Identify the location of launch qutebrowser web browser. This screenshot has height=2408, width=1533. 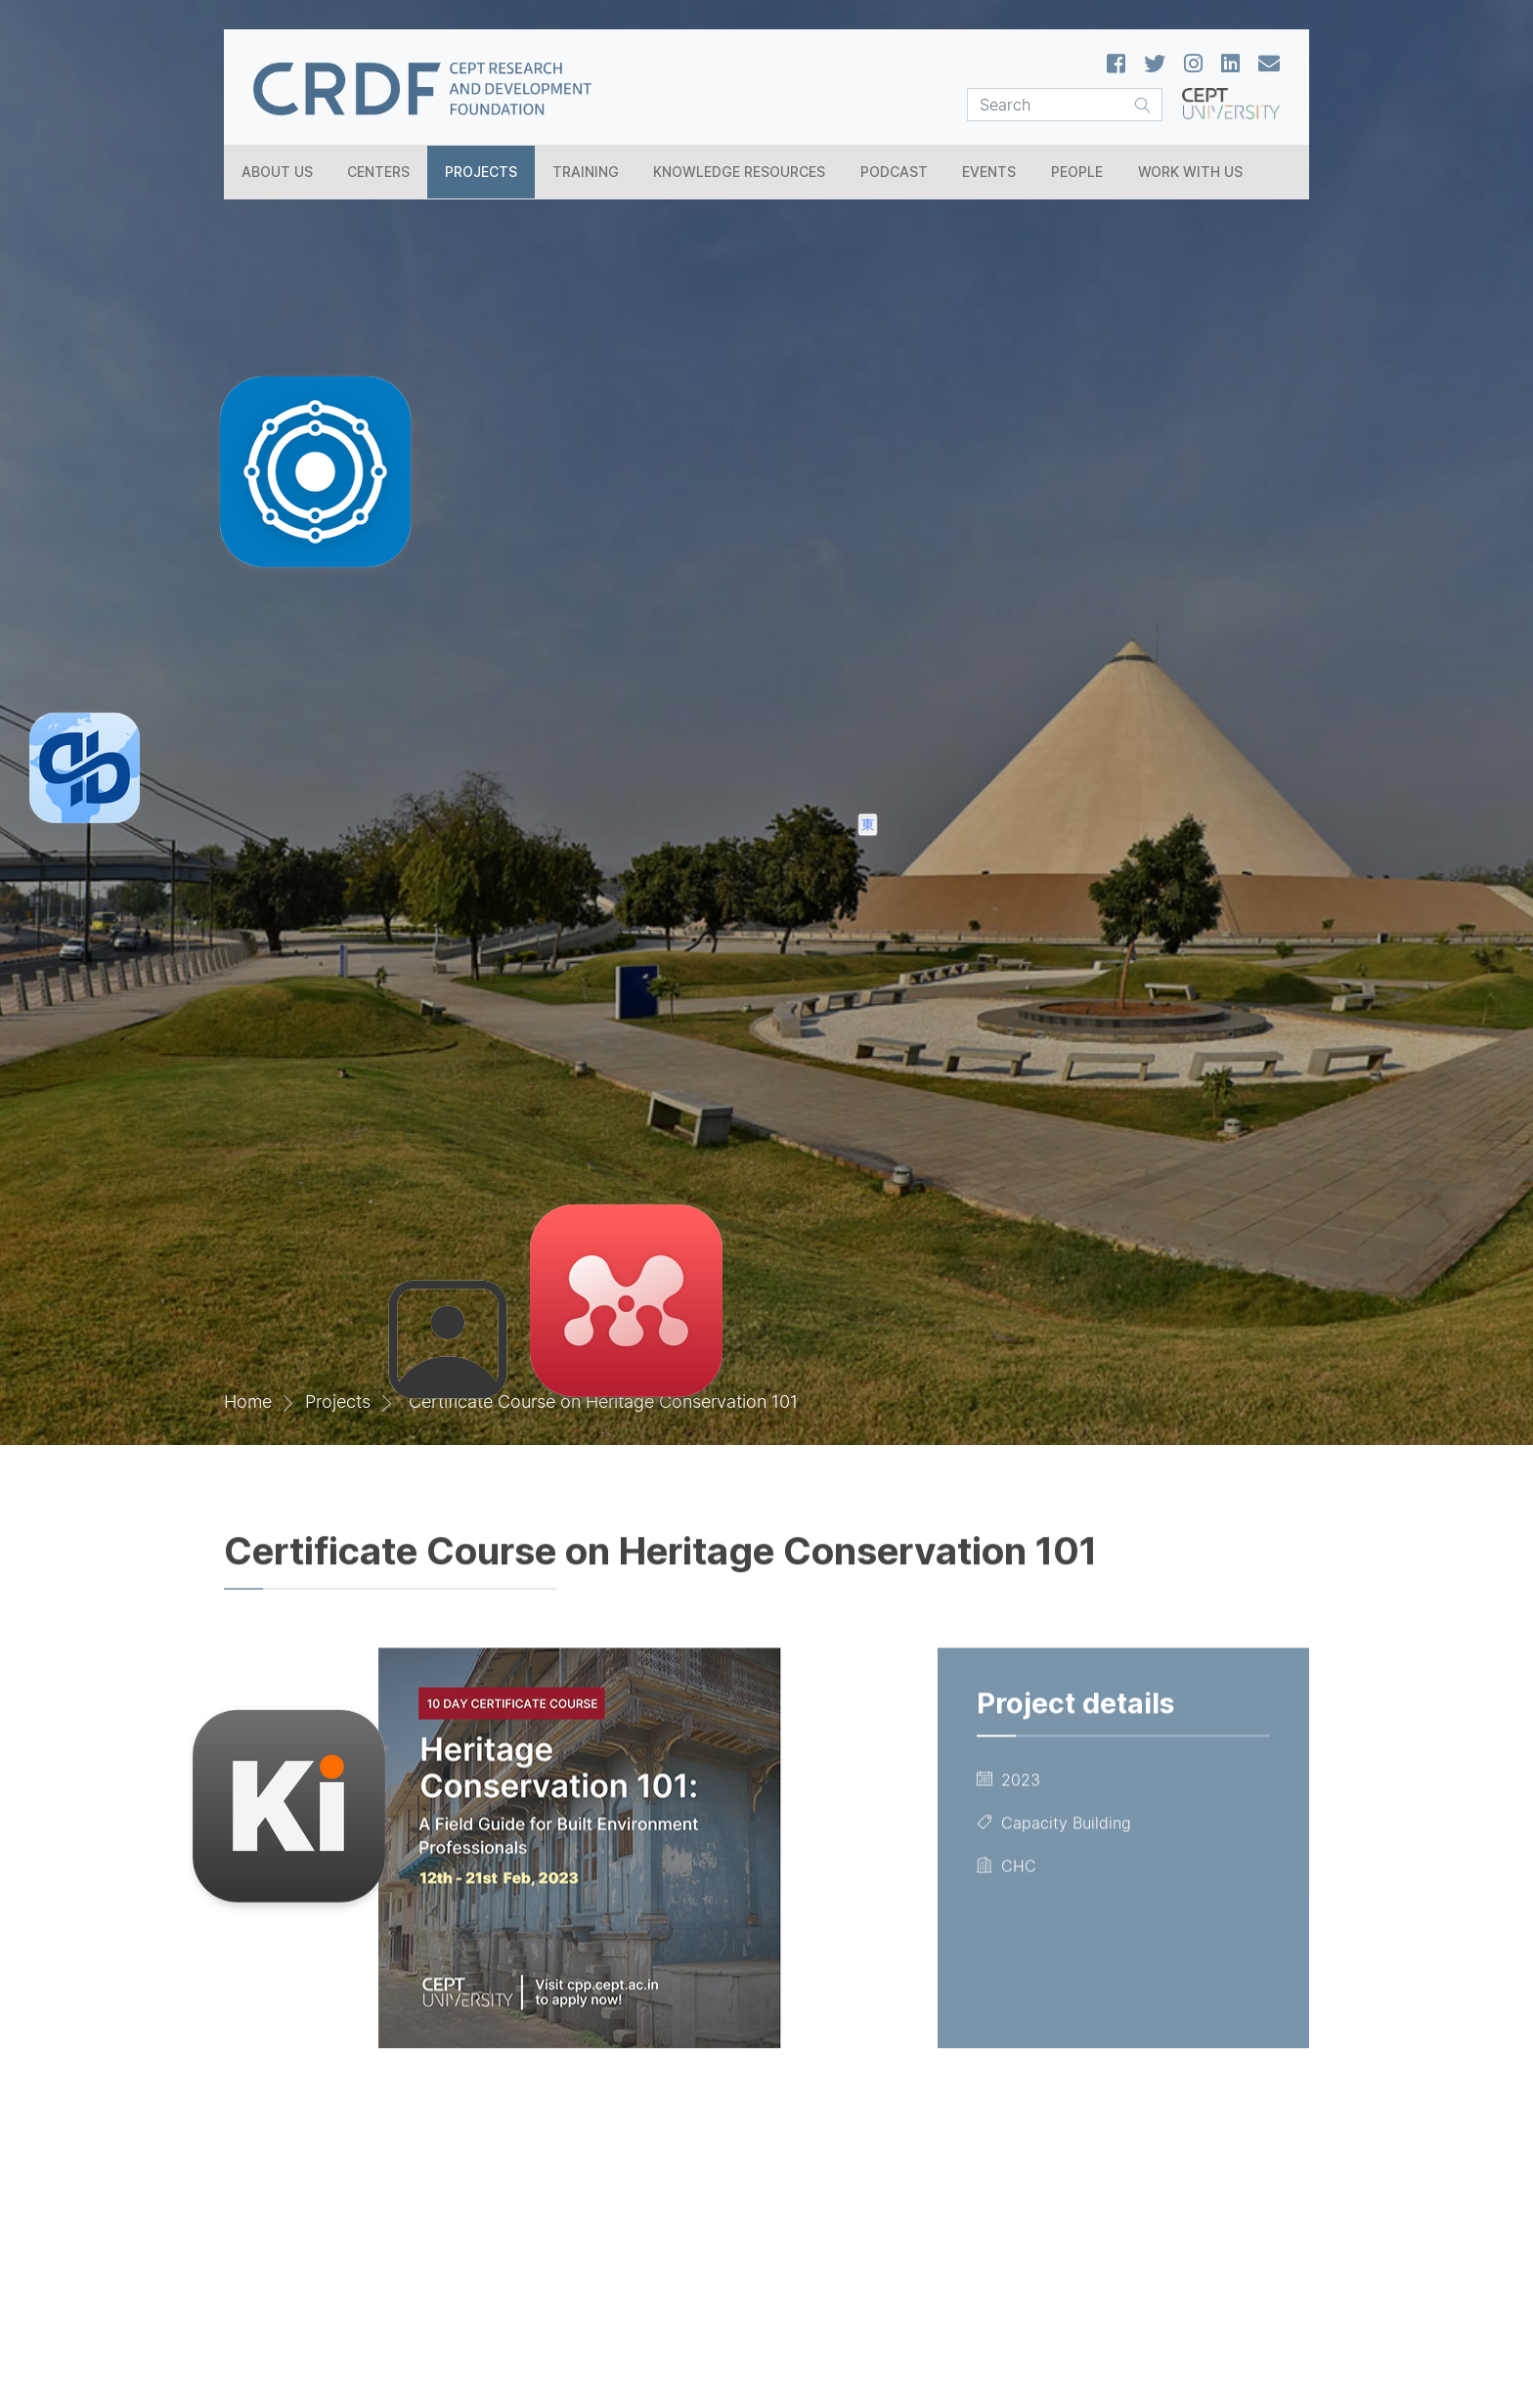
(84, 767).